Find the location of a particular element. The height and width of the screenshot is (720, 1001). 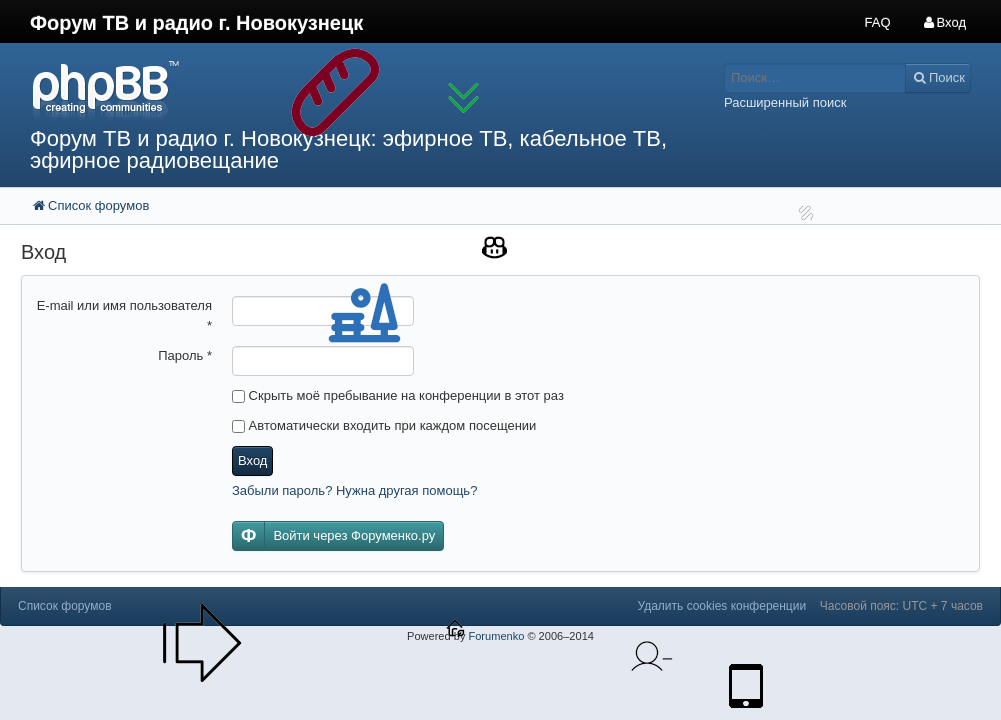

view nearby parks or green spaces is located at coordinates (364, 316).